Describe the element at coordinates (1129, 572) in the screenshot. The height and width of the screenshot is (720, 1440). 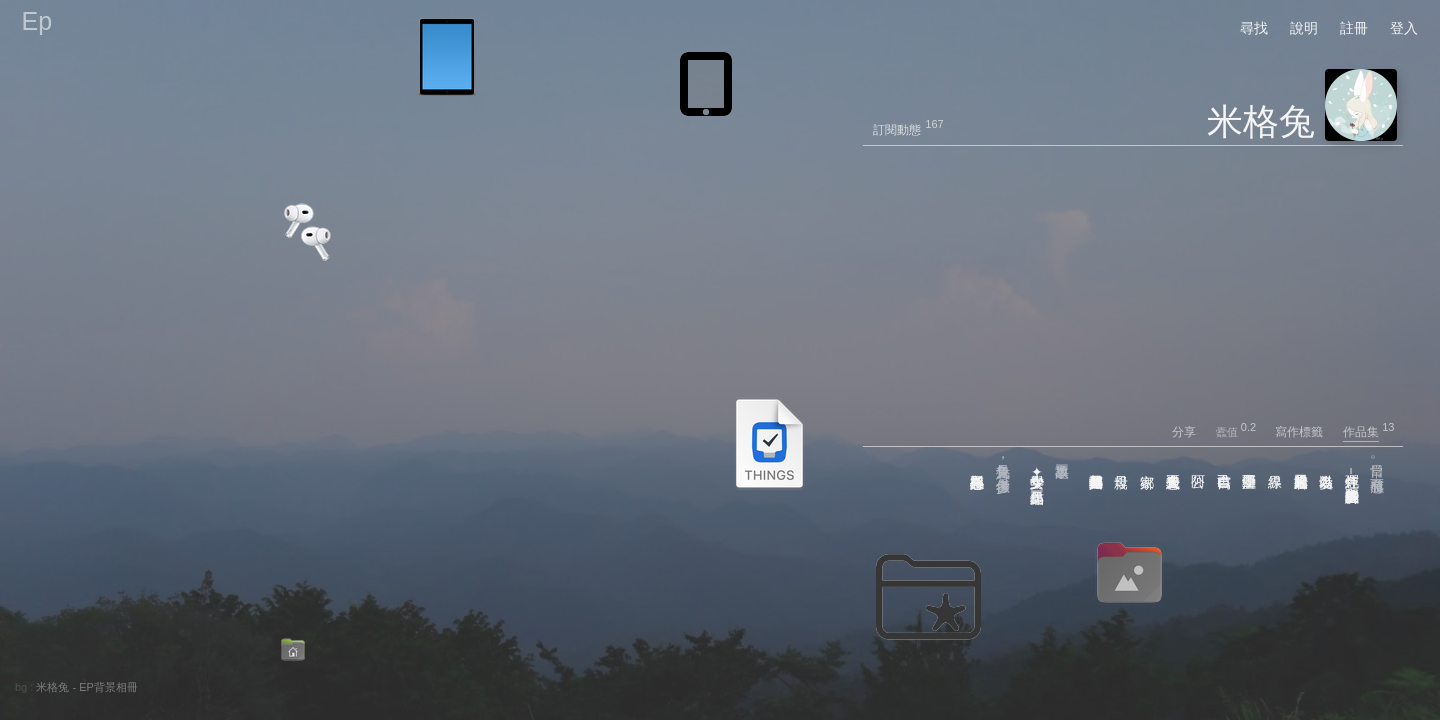
I see `open your pictures folder` at that location.